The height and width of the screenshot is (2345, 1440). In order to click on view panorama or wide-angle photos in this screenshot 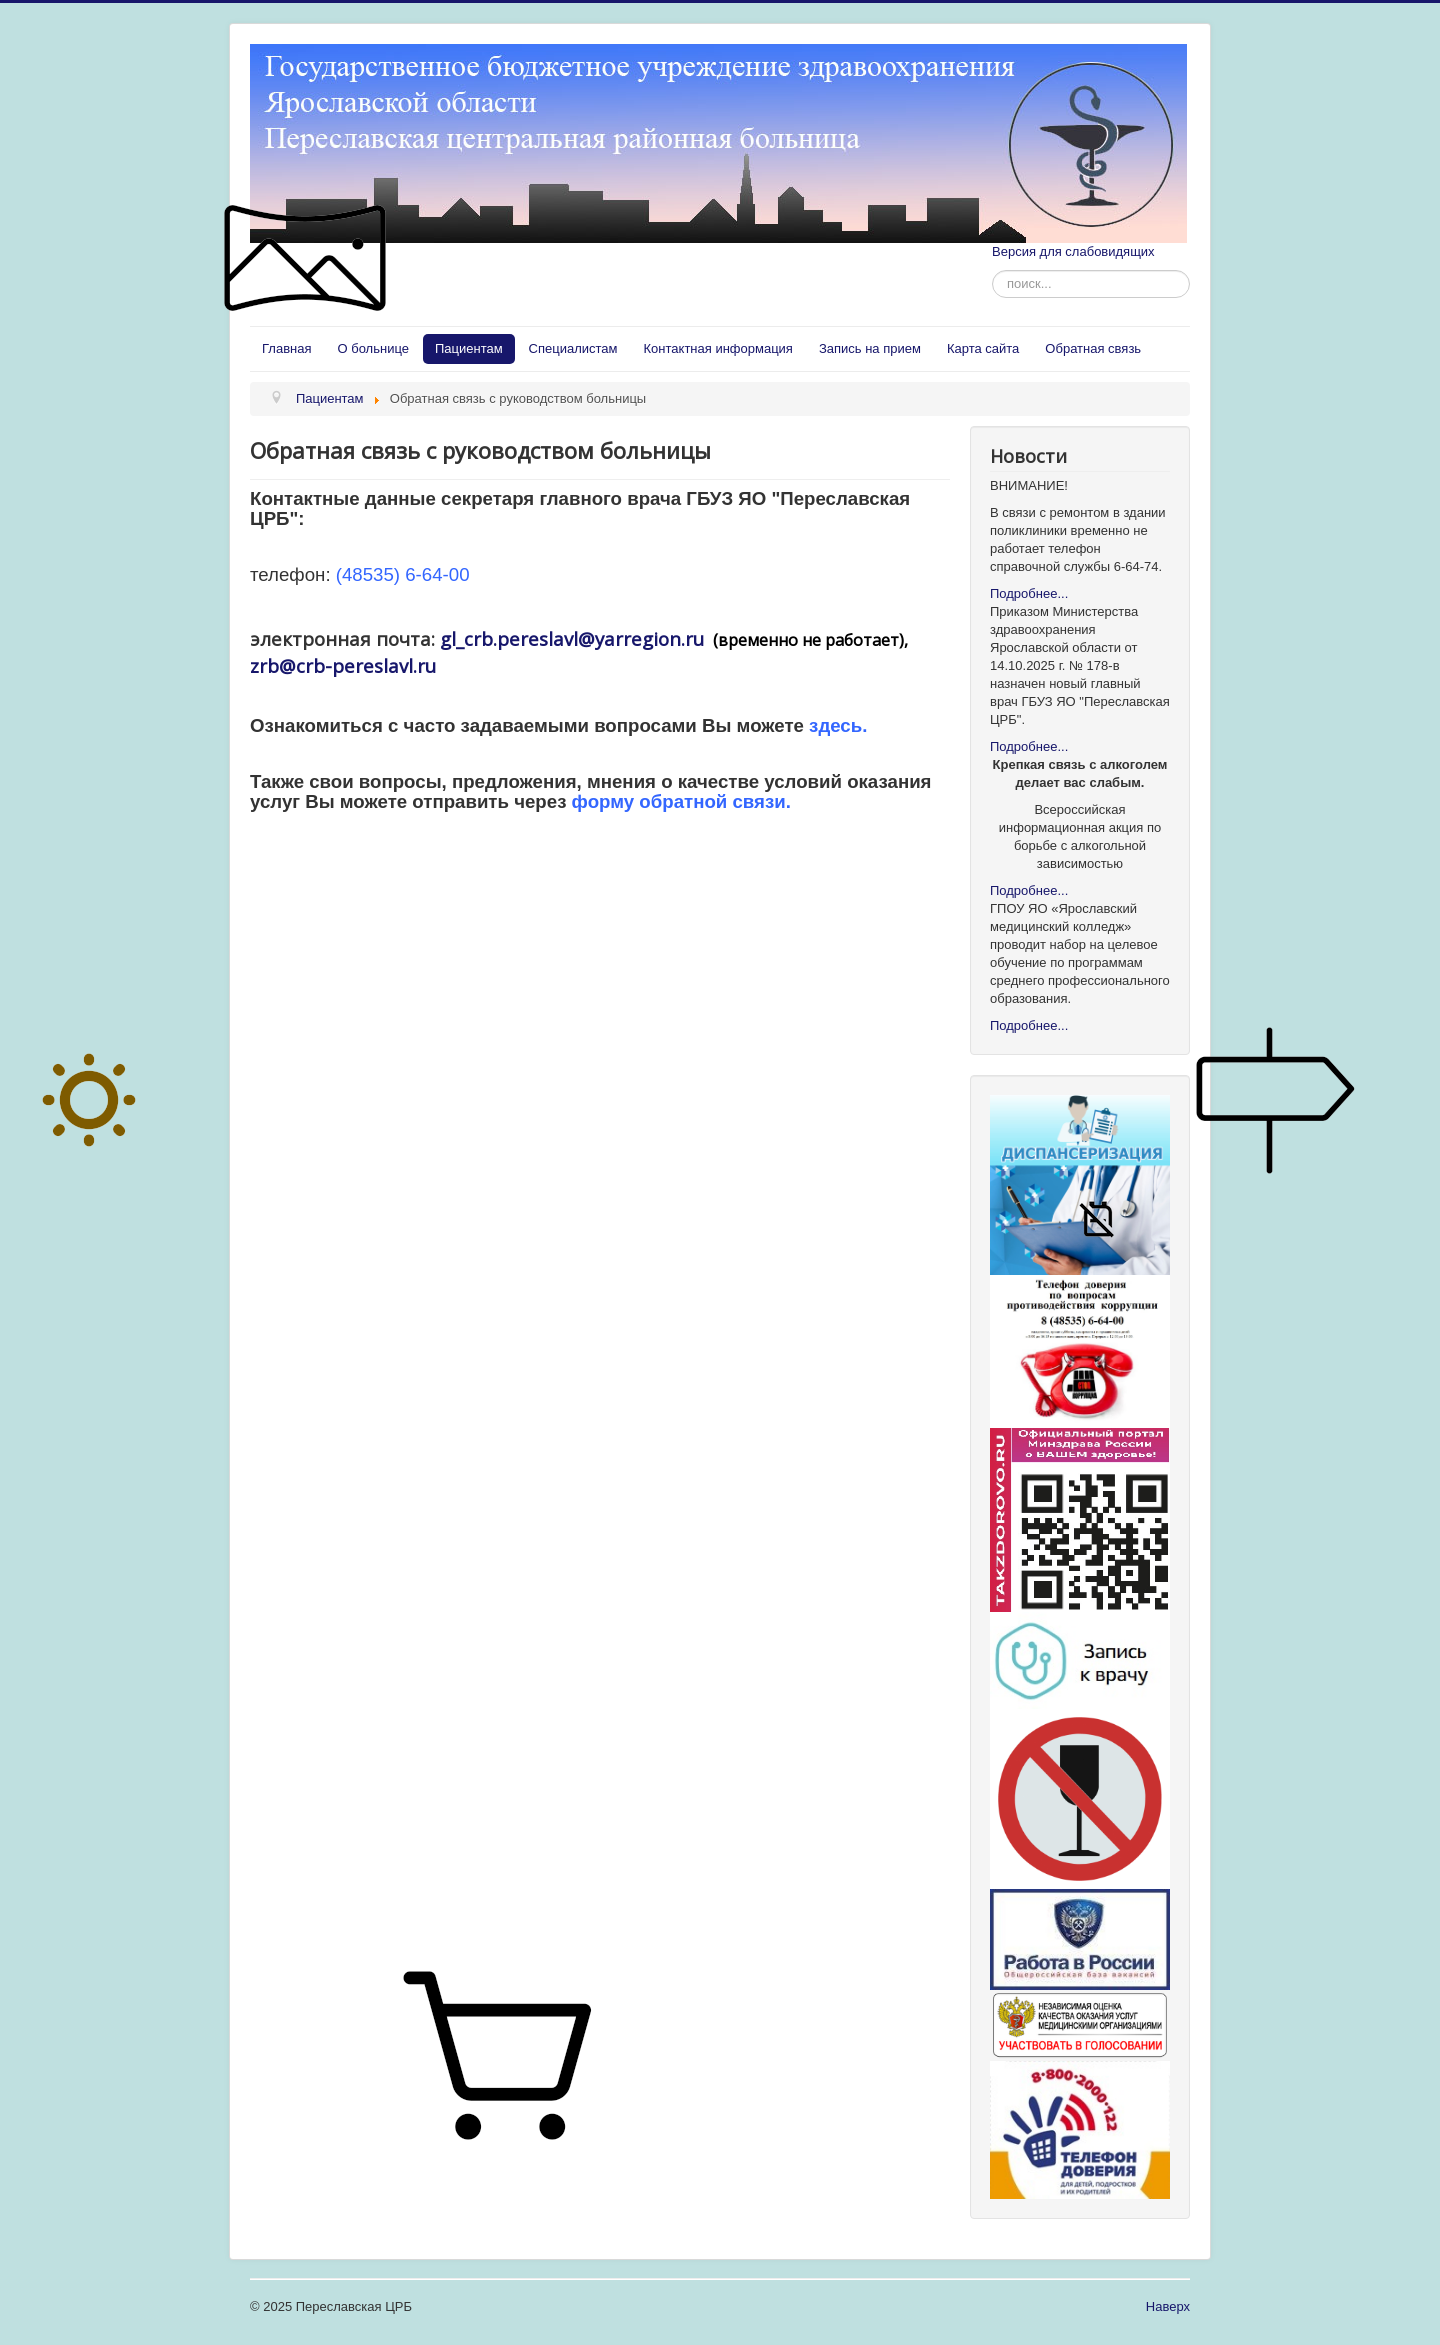, I will do `click(305, 258)`.